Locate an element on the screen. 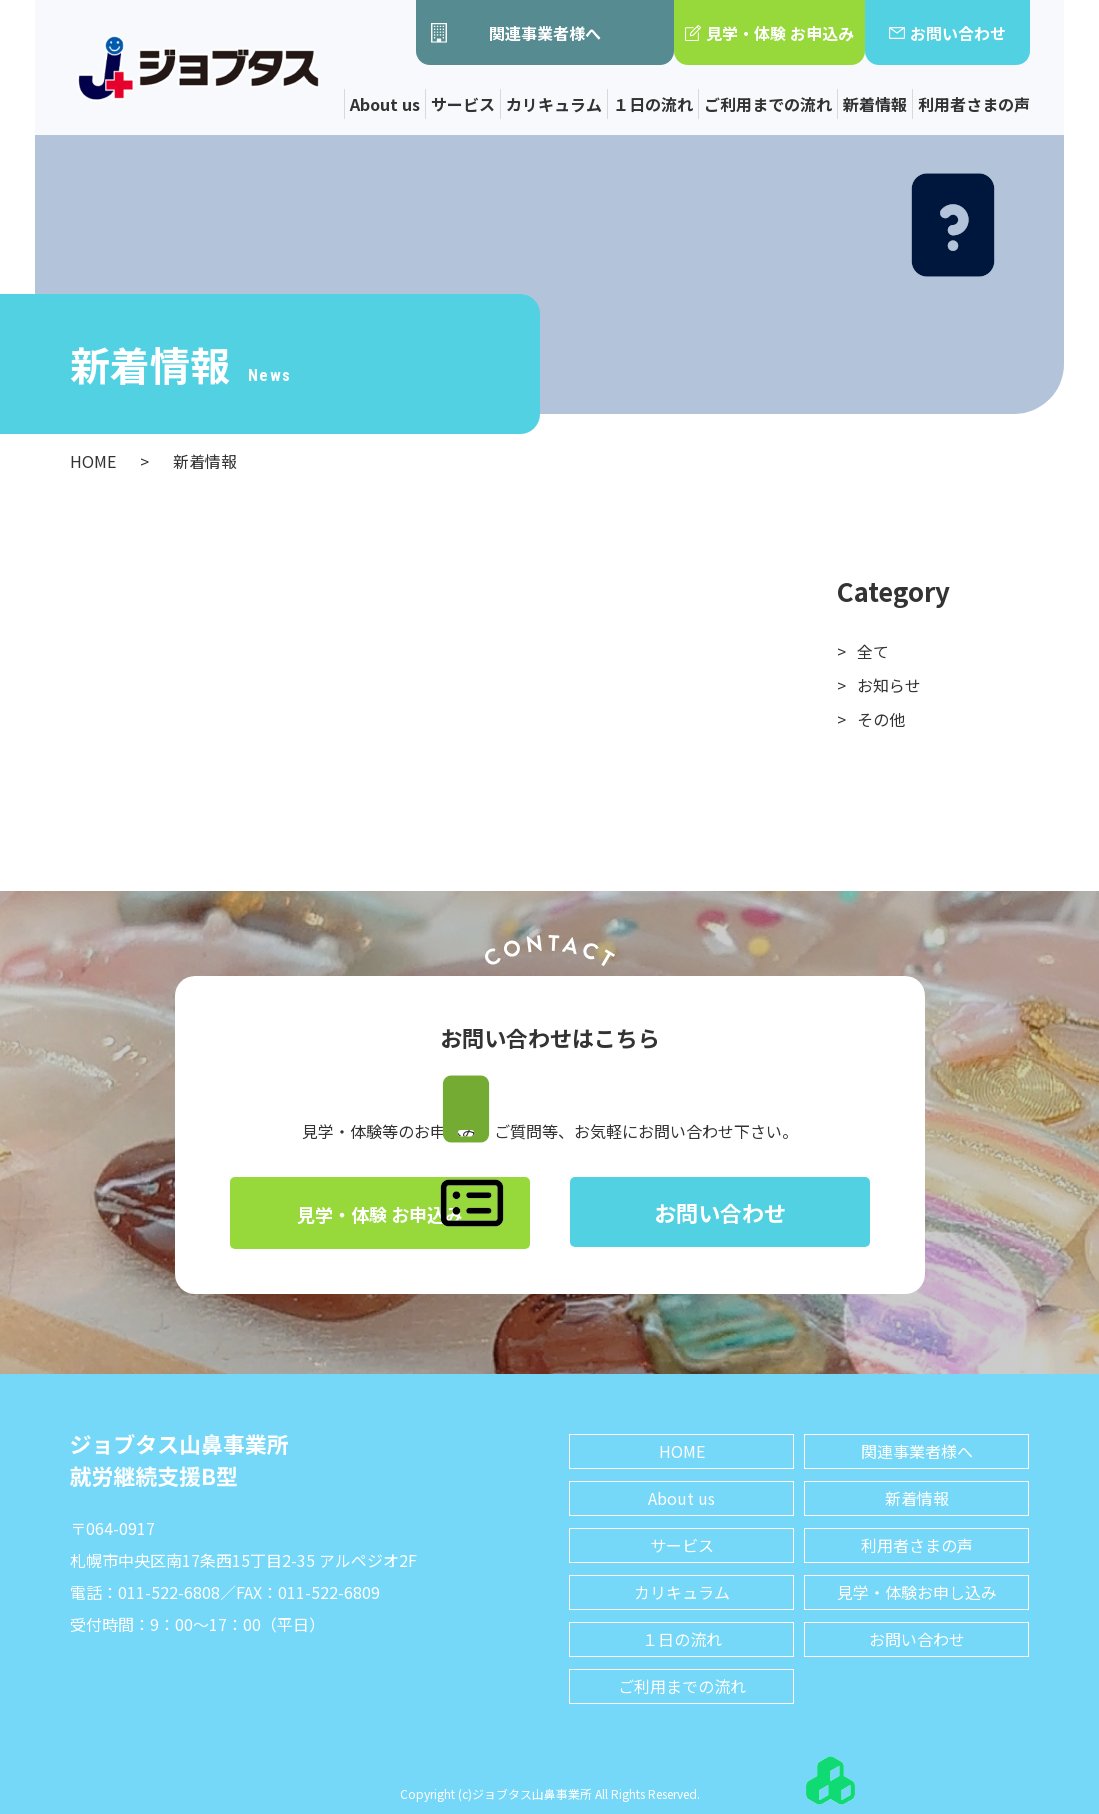  call or contact via mobile phone is located at coordinates (466, 1109).